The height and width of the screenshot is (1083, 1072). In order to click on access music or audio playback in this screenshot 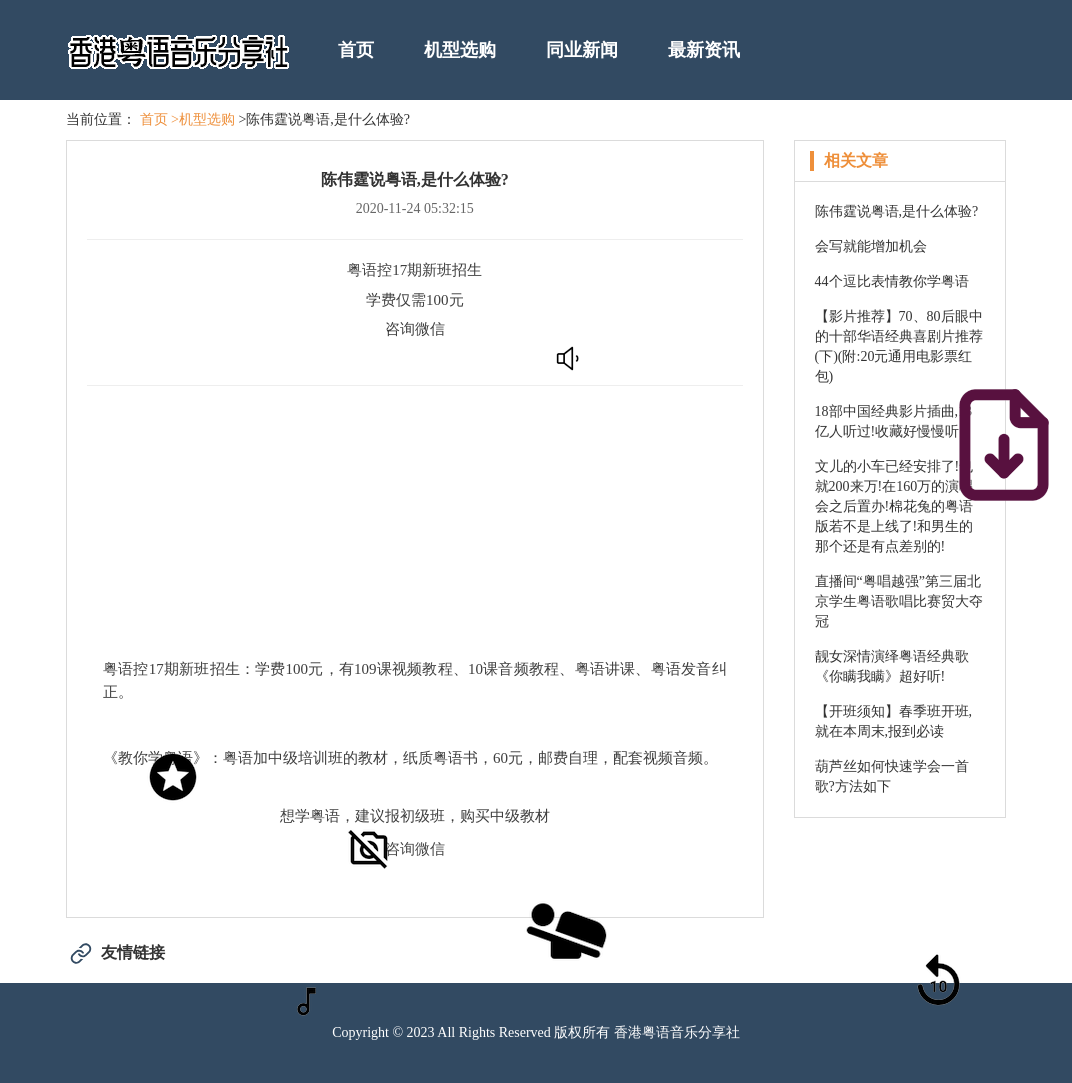, I will do `click(306, 1001)`.